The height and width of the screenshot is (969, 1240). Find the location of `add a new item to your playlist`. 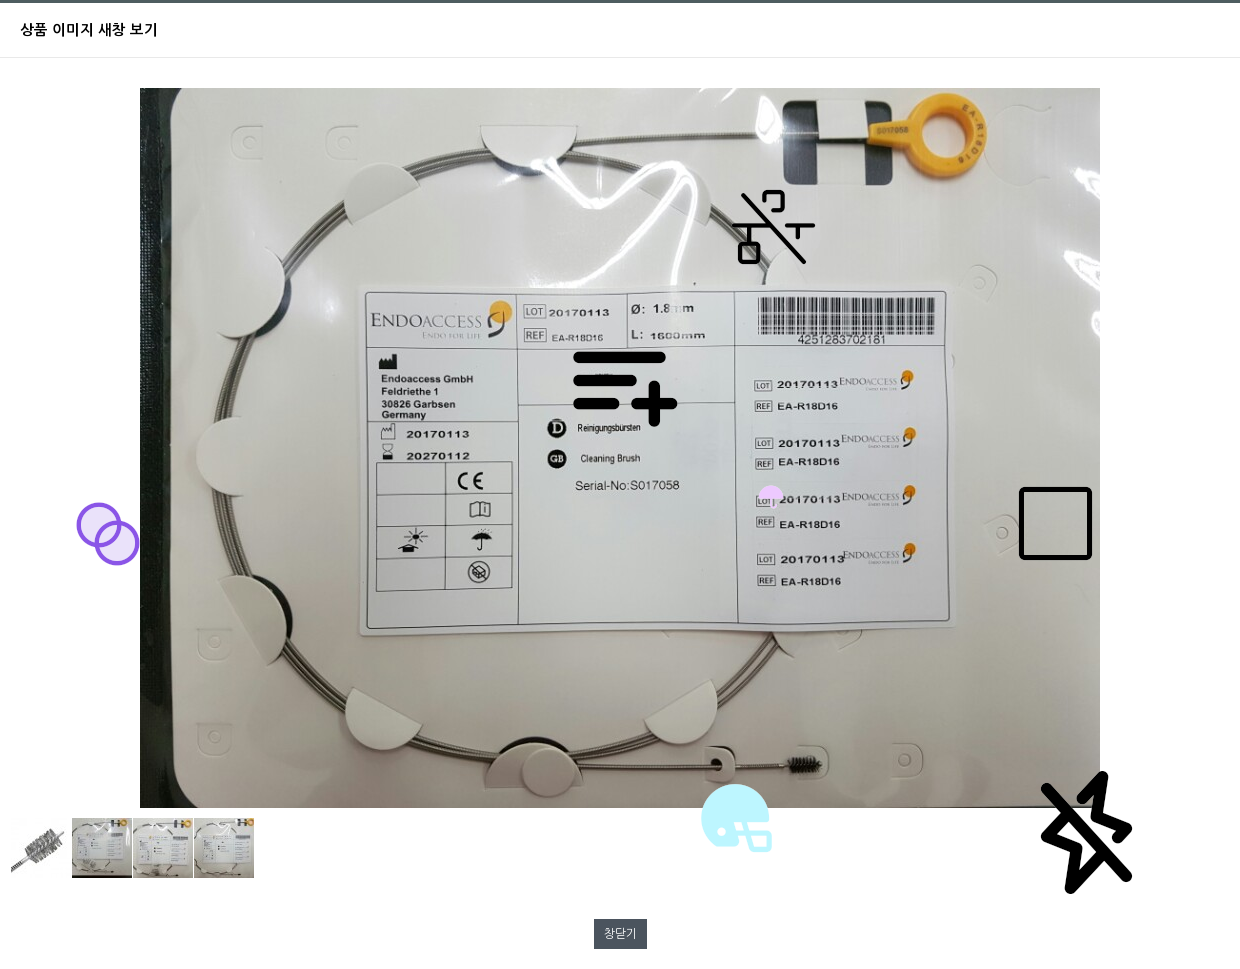

add a new item to your playlist is located at coordinates (619, 380).